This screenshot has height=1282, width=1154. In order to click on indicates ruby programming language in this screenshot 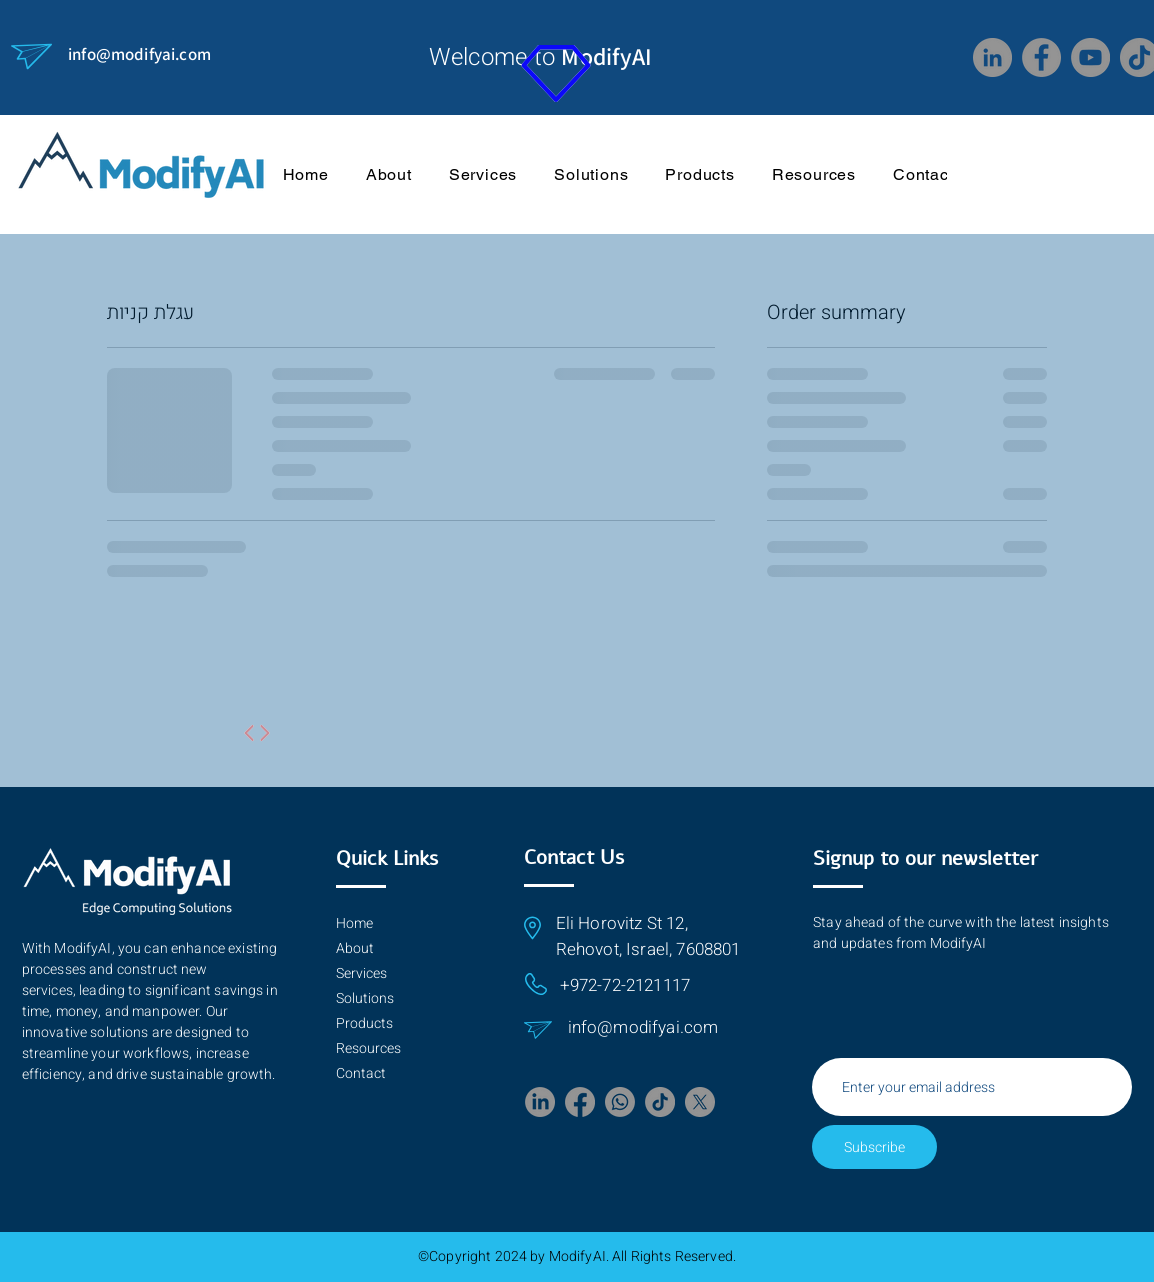, I will do `click(556, 72)`.